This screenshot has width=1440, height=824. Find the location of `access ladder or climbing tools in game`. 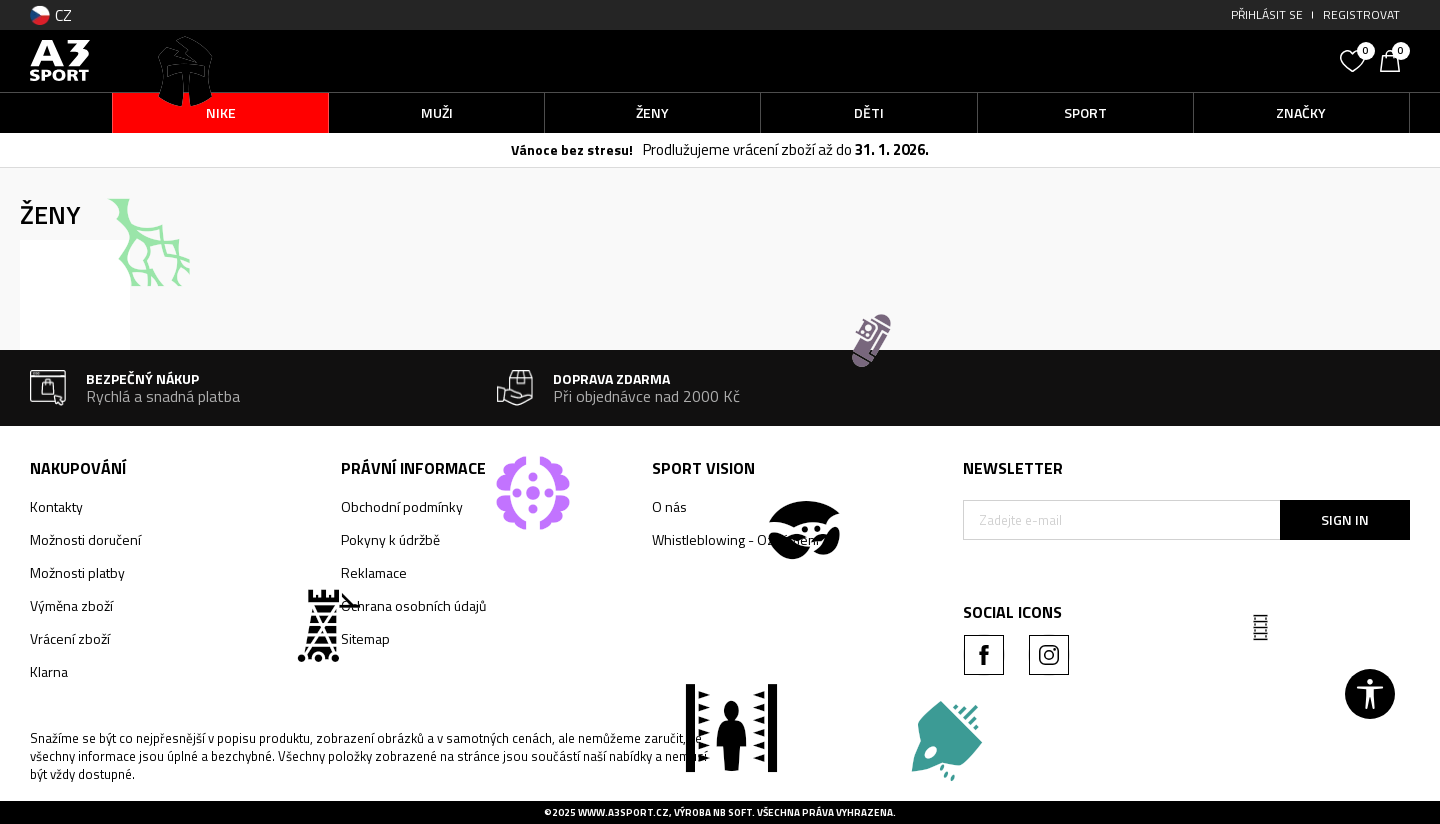

access ladder or climbing tools in game is located at coordinates (1260, 627).